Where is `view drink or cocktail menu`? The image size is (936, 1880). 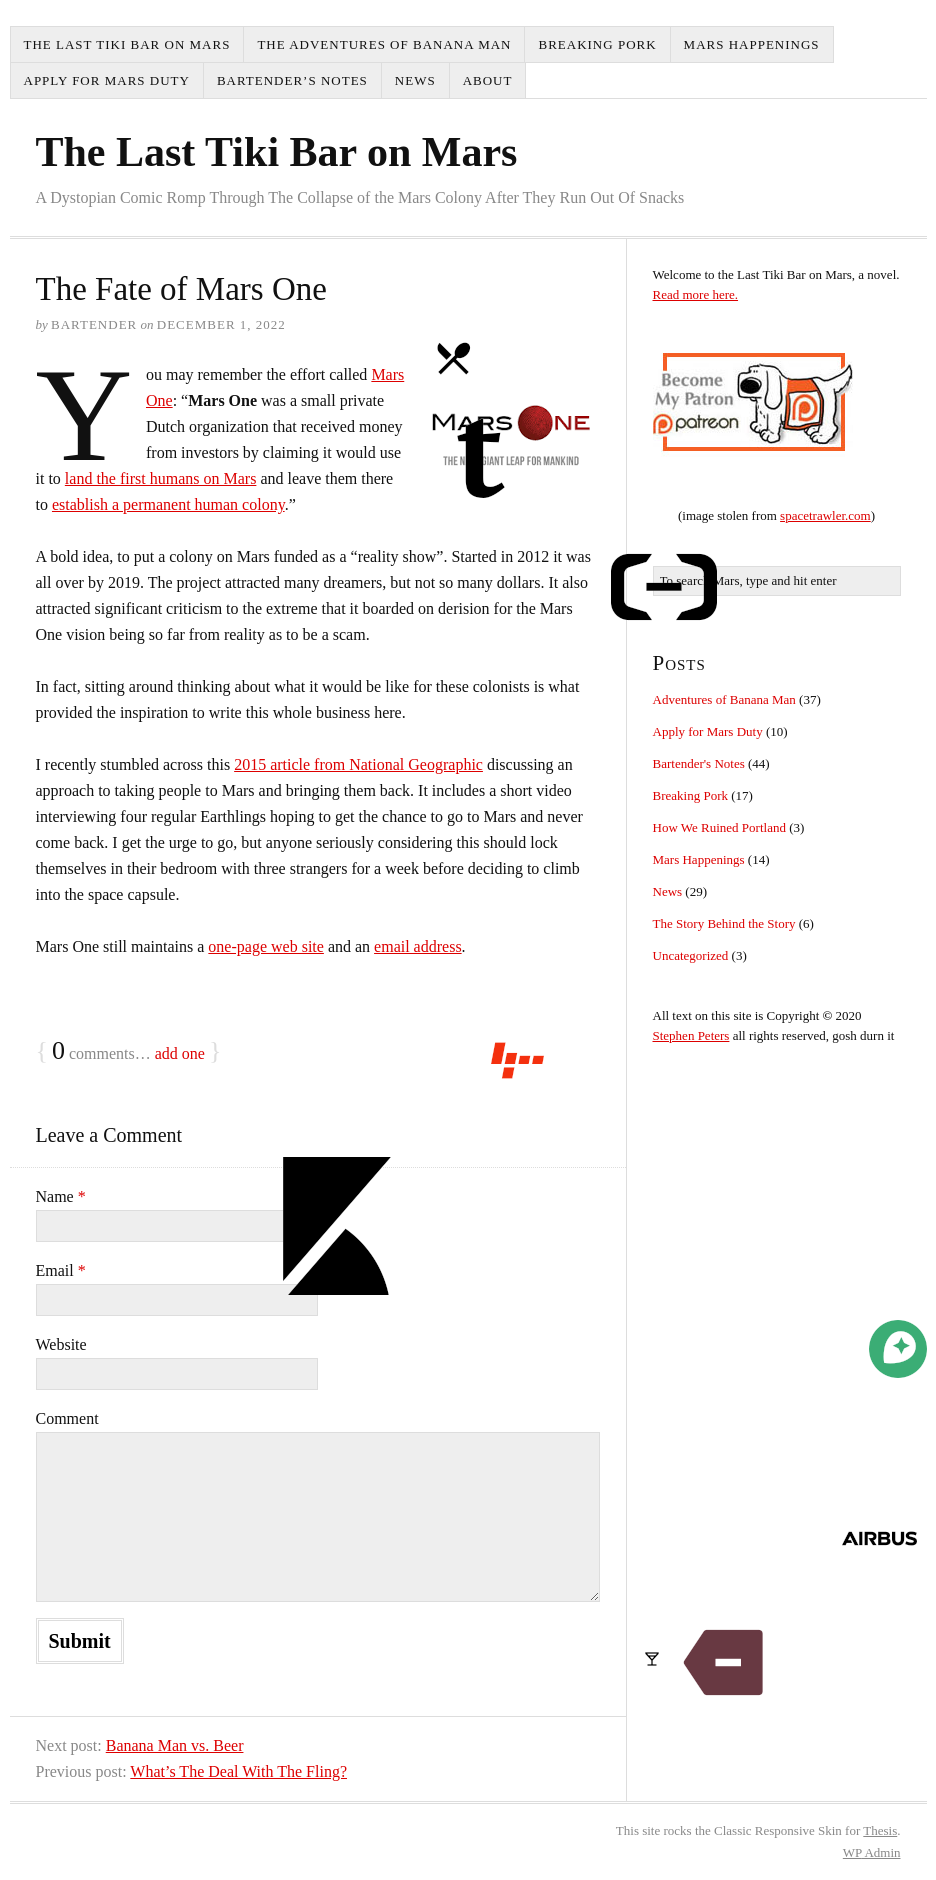
view drink or cocktail menu is located at coordinates (652, 1659).